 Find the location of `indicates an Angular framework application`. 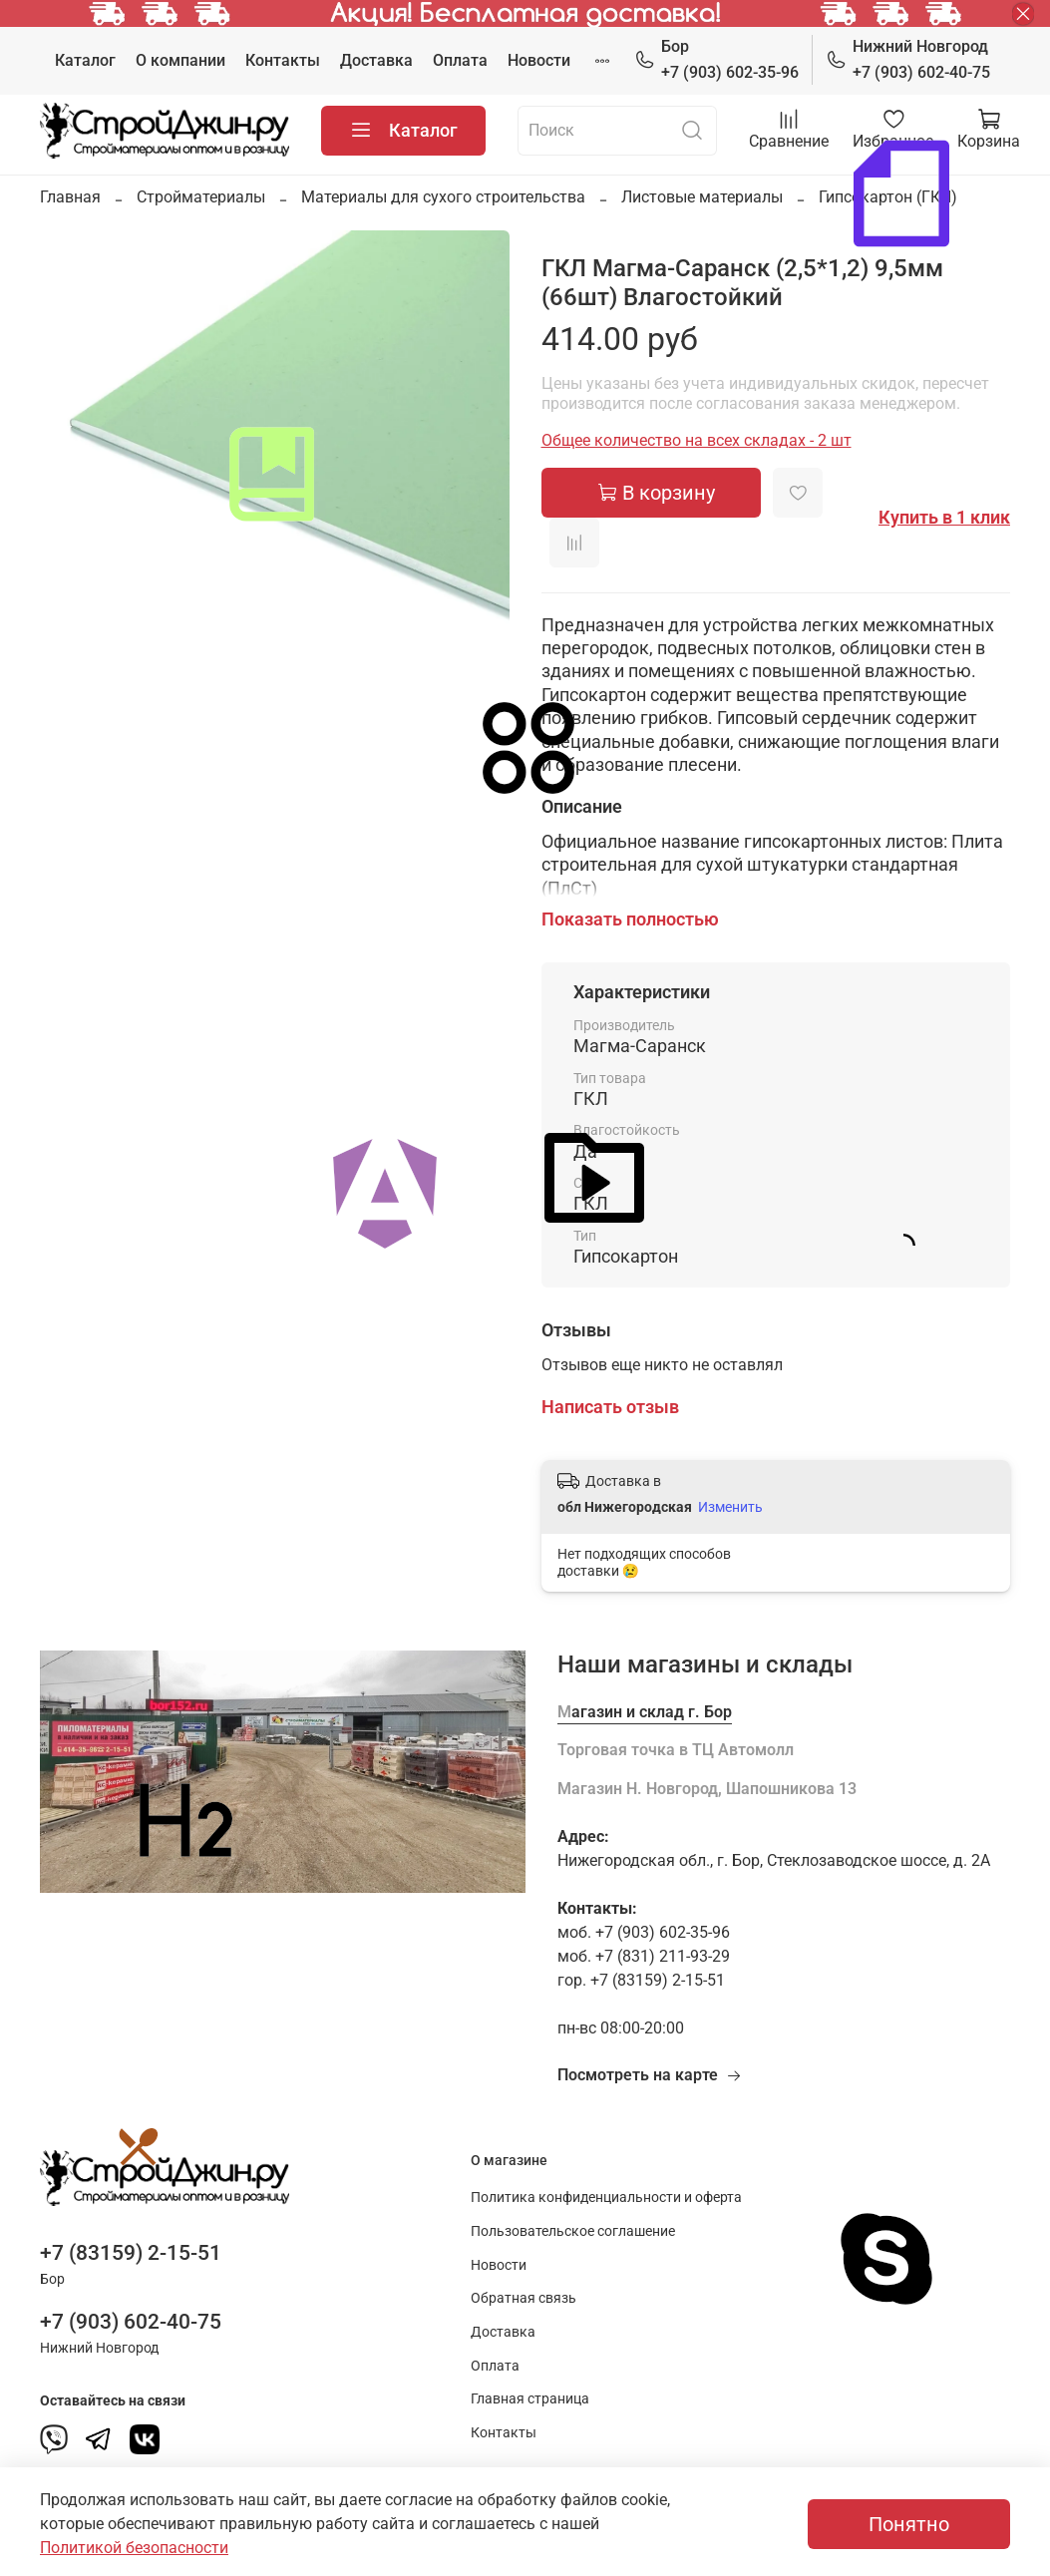

indicates an Angular framework application is located at coordinates (385, 1194).